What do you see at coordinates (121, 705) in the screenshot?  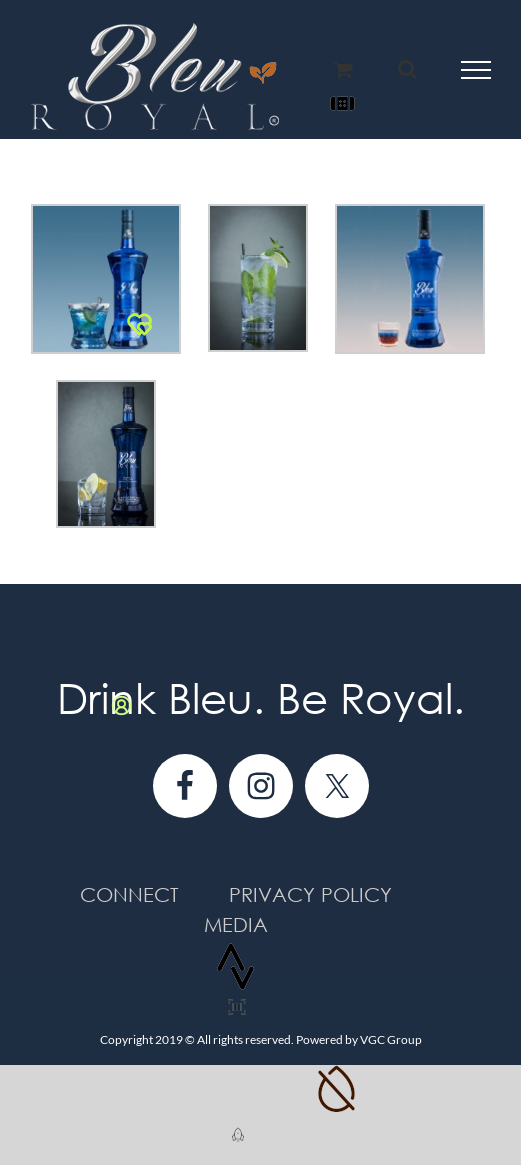 I see `view your profile` at bounding box center [121, 705].